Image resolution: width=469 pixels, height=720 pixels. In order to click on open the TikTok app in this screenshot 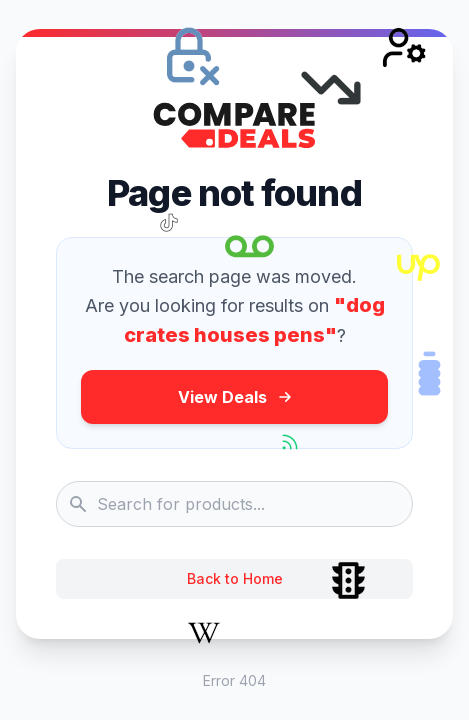, I will do `click(169, 223)`.